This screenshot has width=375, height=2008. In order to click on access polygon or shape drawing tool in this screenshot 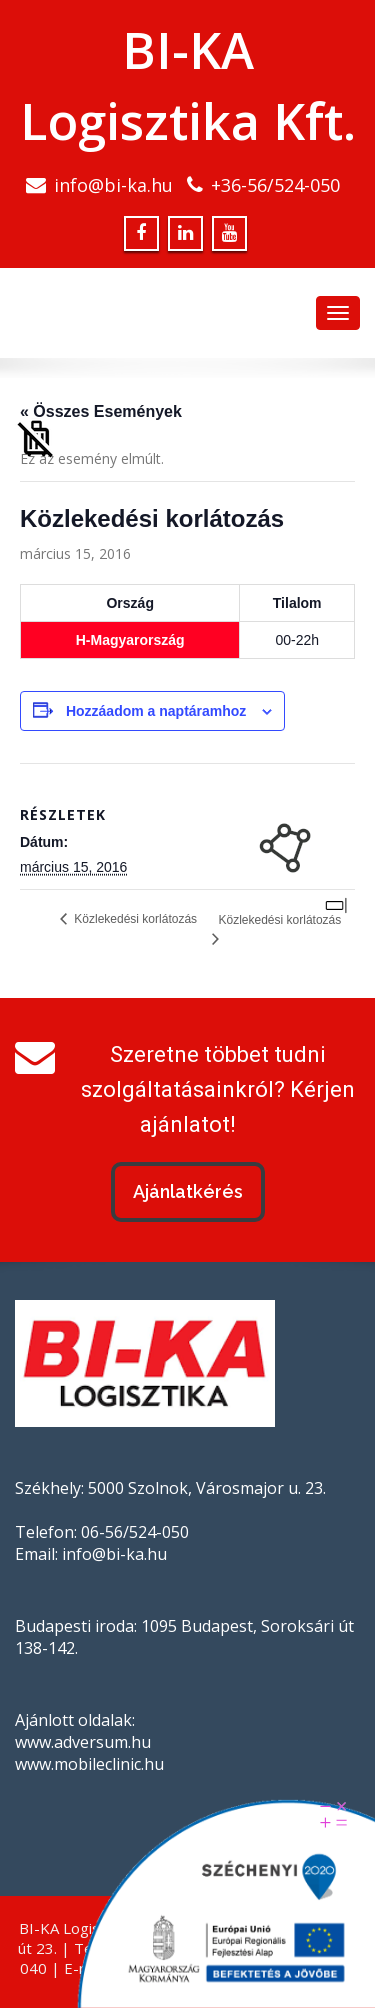, I will do `click(286, 848)`.